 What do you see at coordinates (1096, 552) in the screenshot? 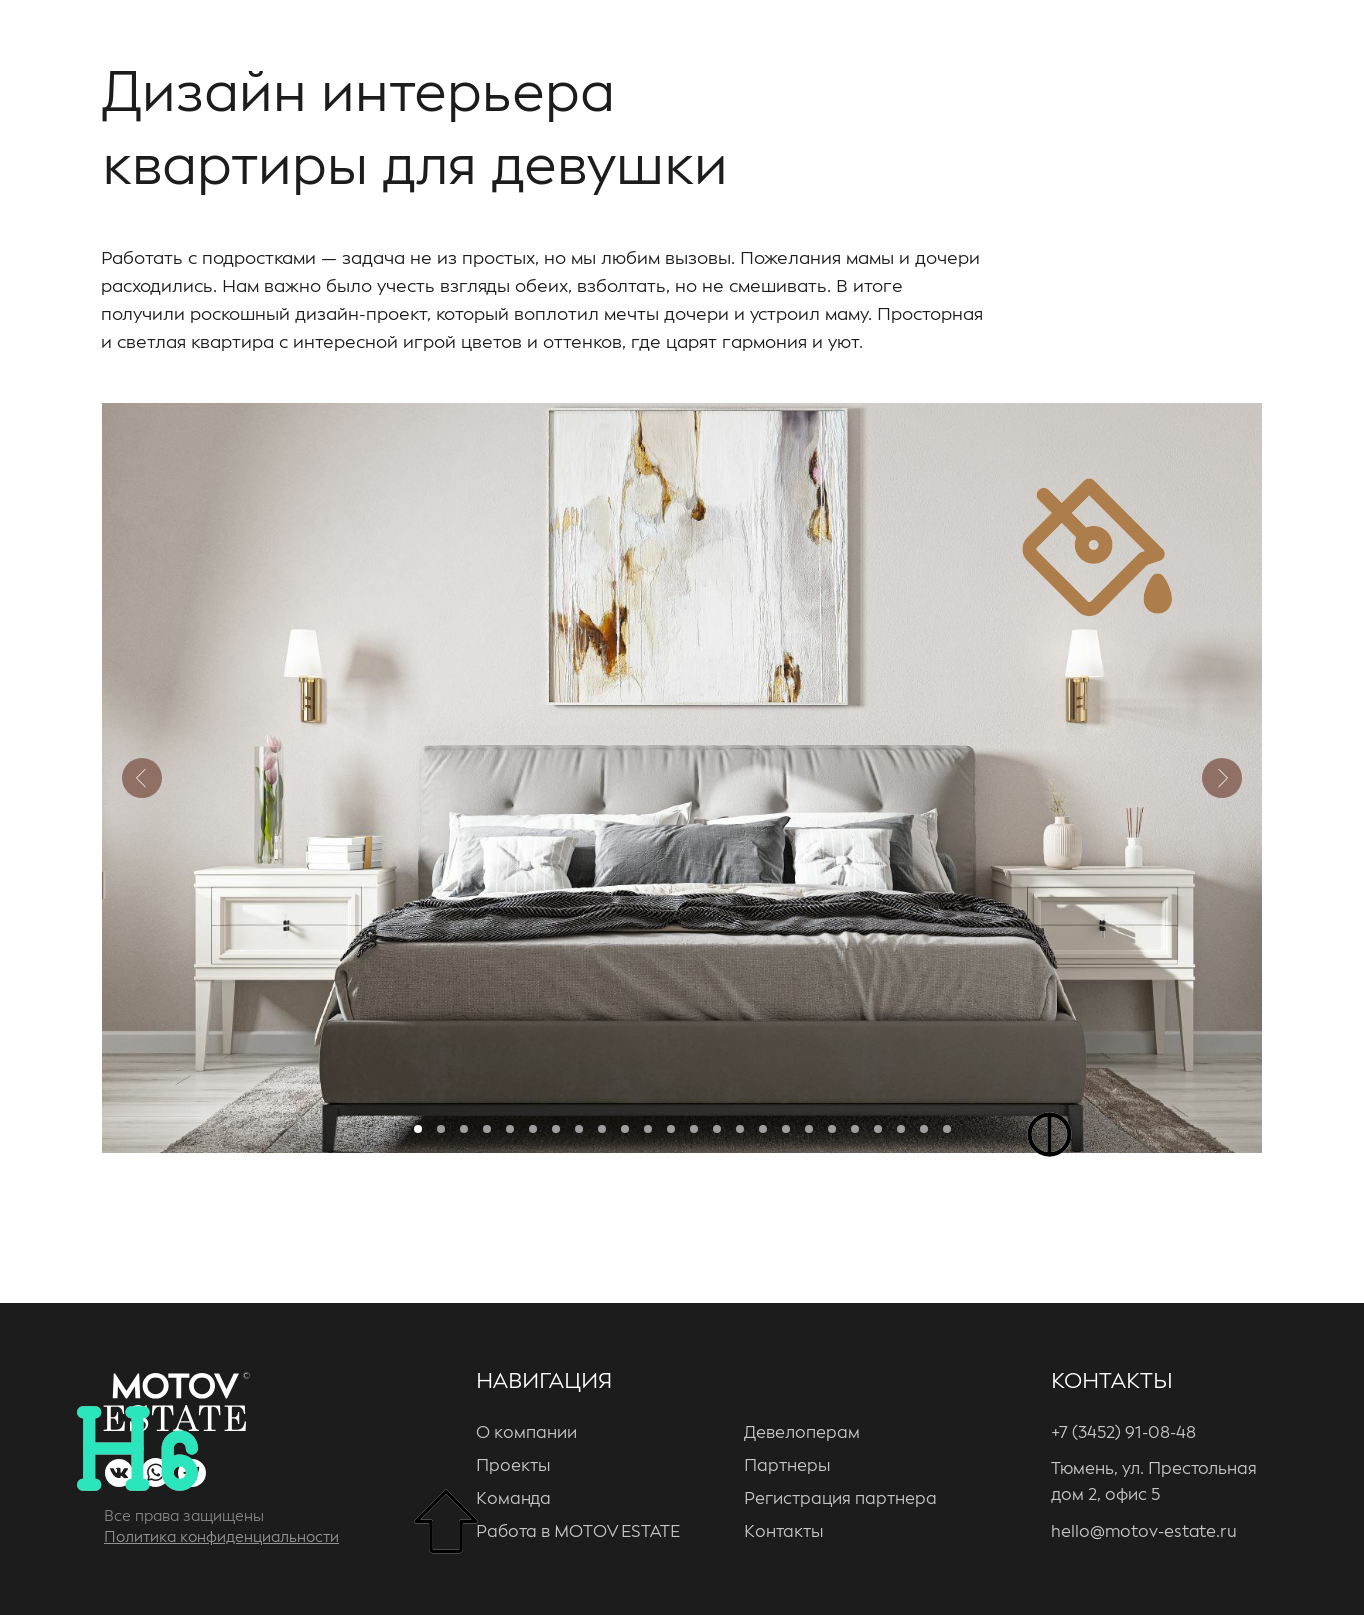
I see `fill area with selected color` at bounding box center [1096, 552].